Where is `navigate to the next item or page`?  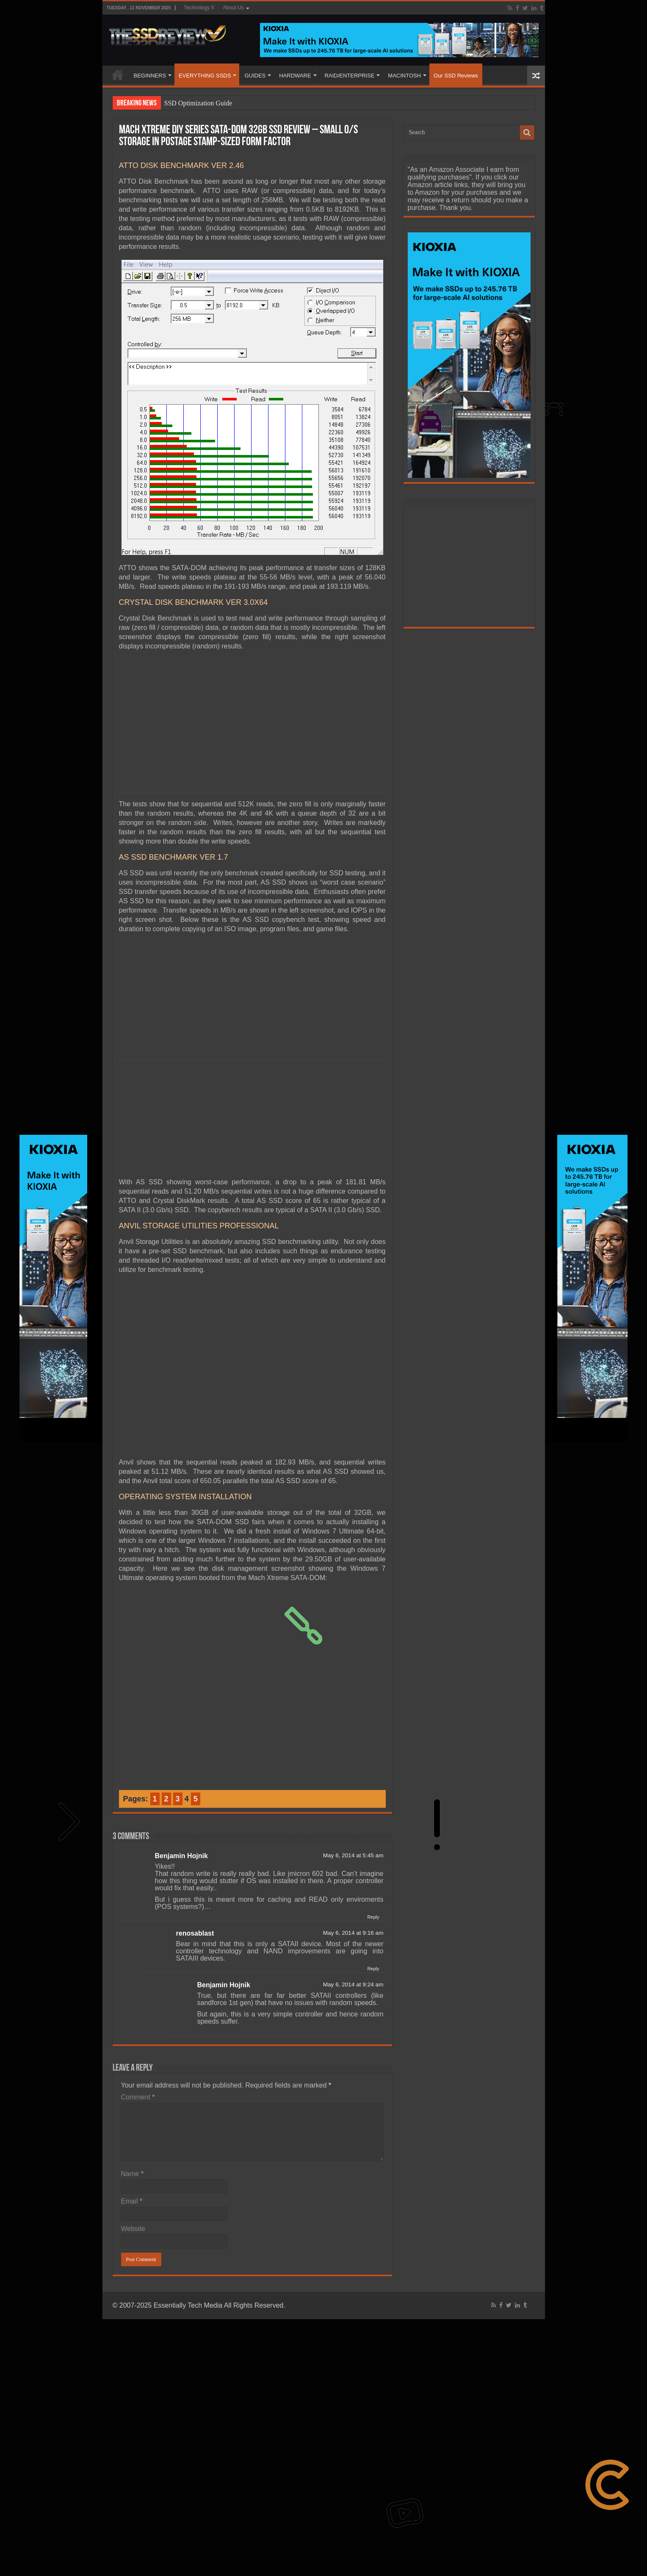
navigate to the next item or page is located at coordinates (69, 1821).